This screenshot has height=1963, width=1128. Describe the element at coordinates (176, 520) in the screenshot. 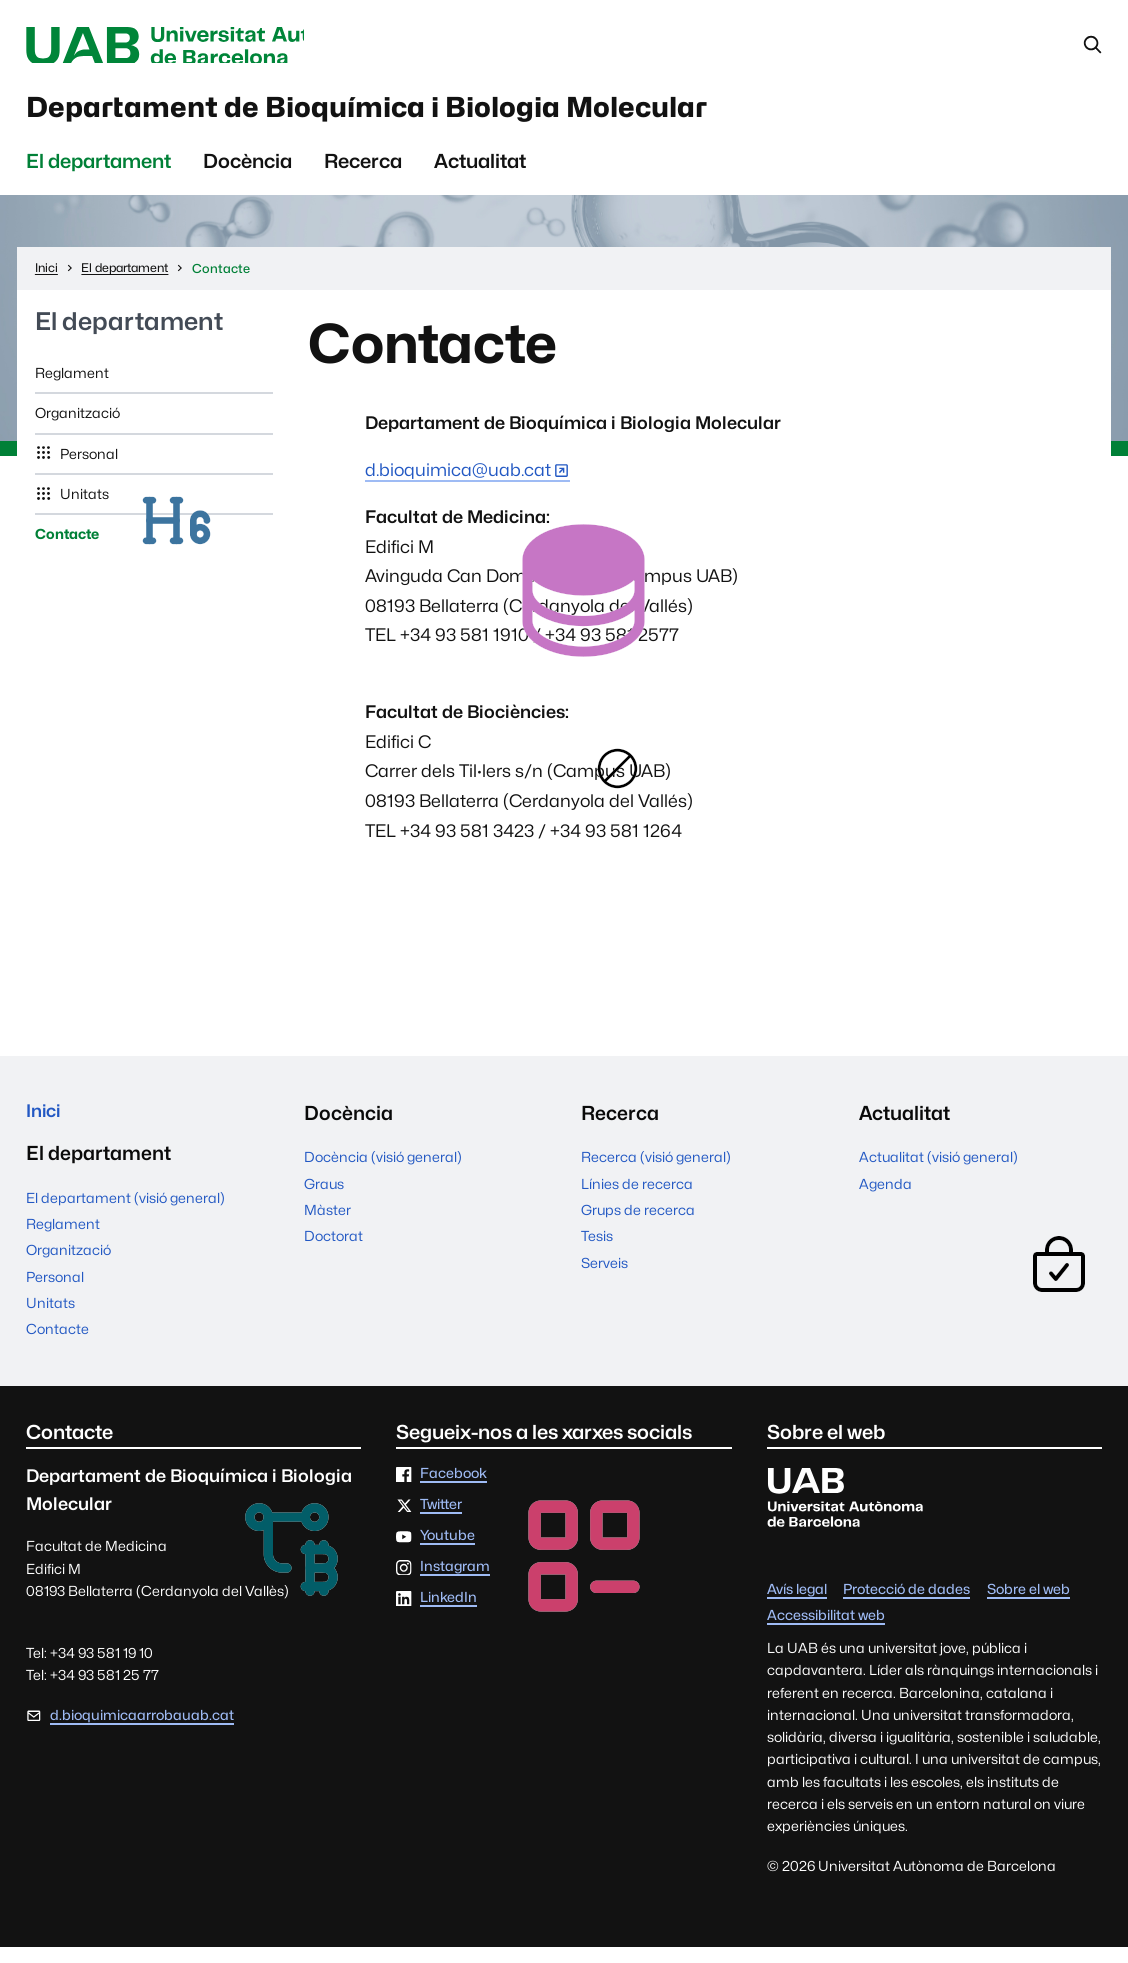

I see `format text as heading level 6` at that location.